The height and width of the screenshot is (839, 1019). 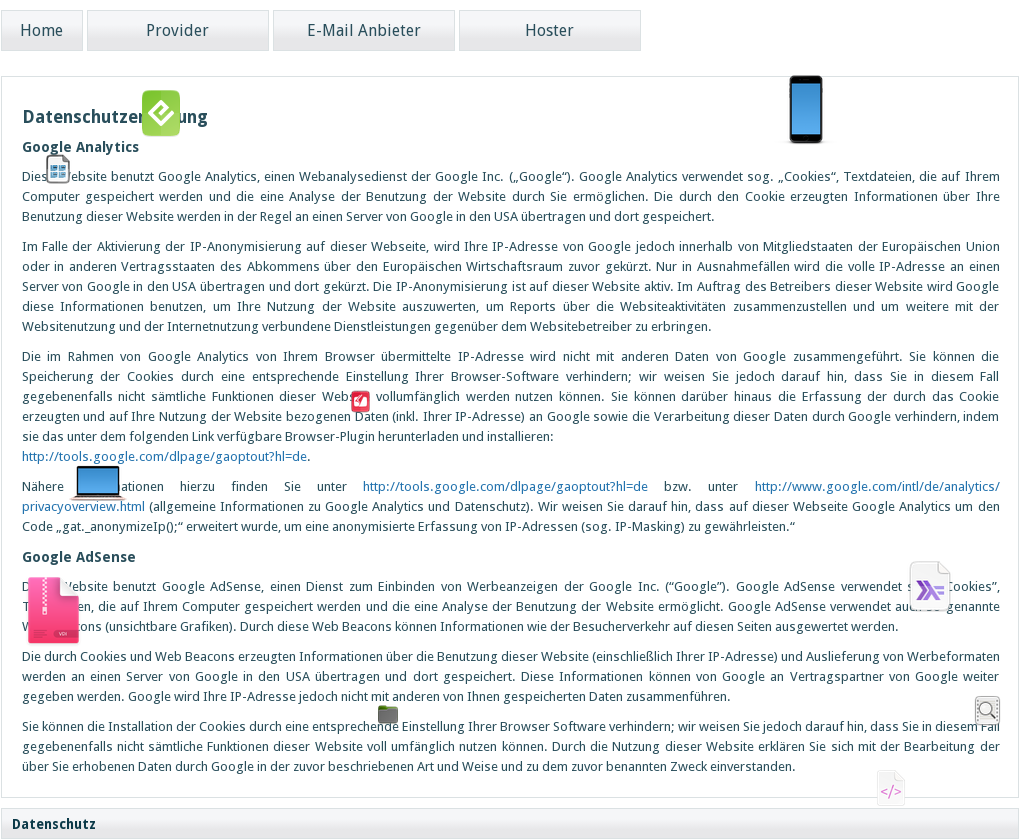 What do you see at coordinates (98, 478) in the screenshot?
I see `represents a connected macbook device` at bounding box center [98, 478].